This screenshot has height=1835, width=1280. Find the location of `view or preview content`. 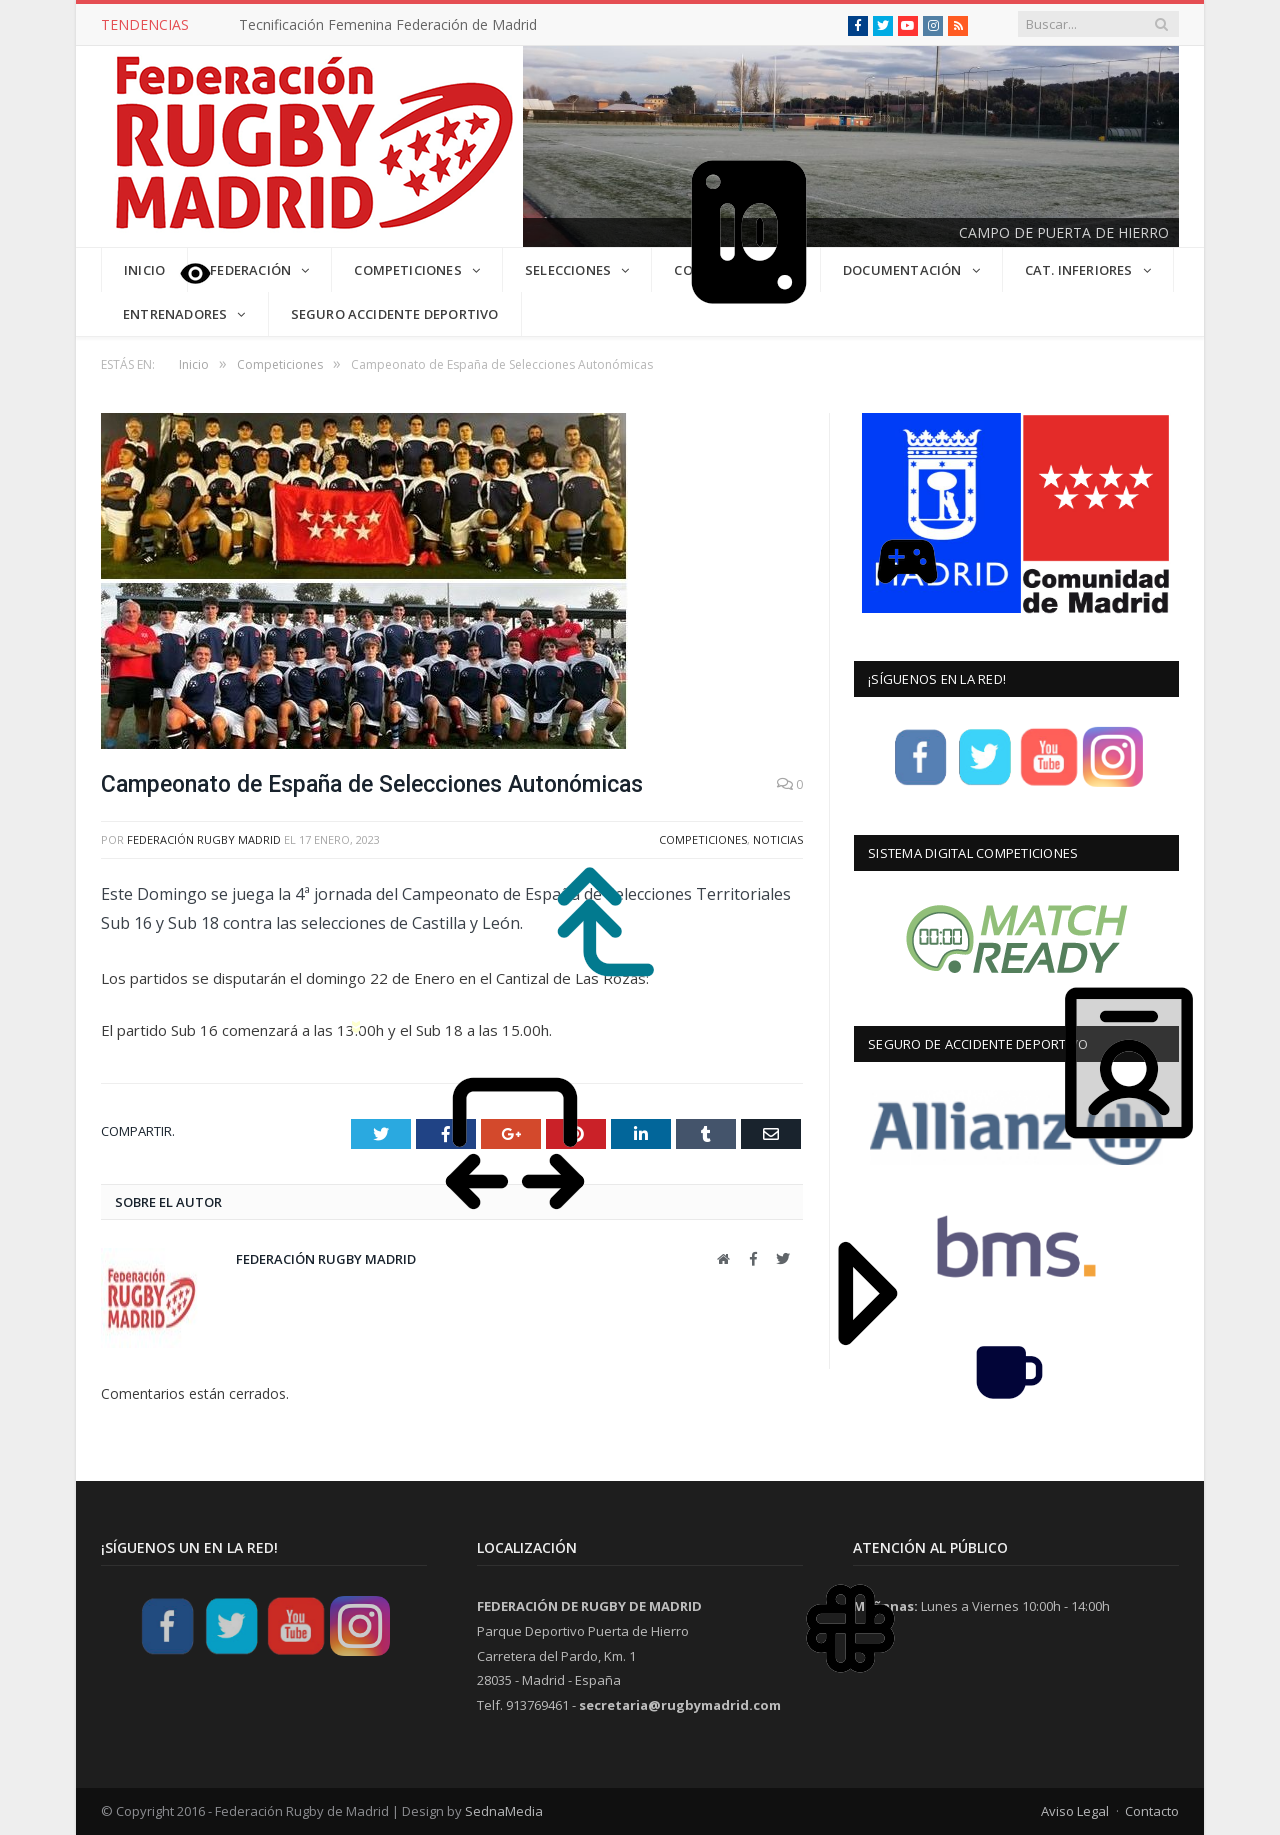

view or preview content is located at coordinates (195, 273).